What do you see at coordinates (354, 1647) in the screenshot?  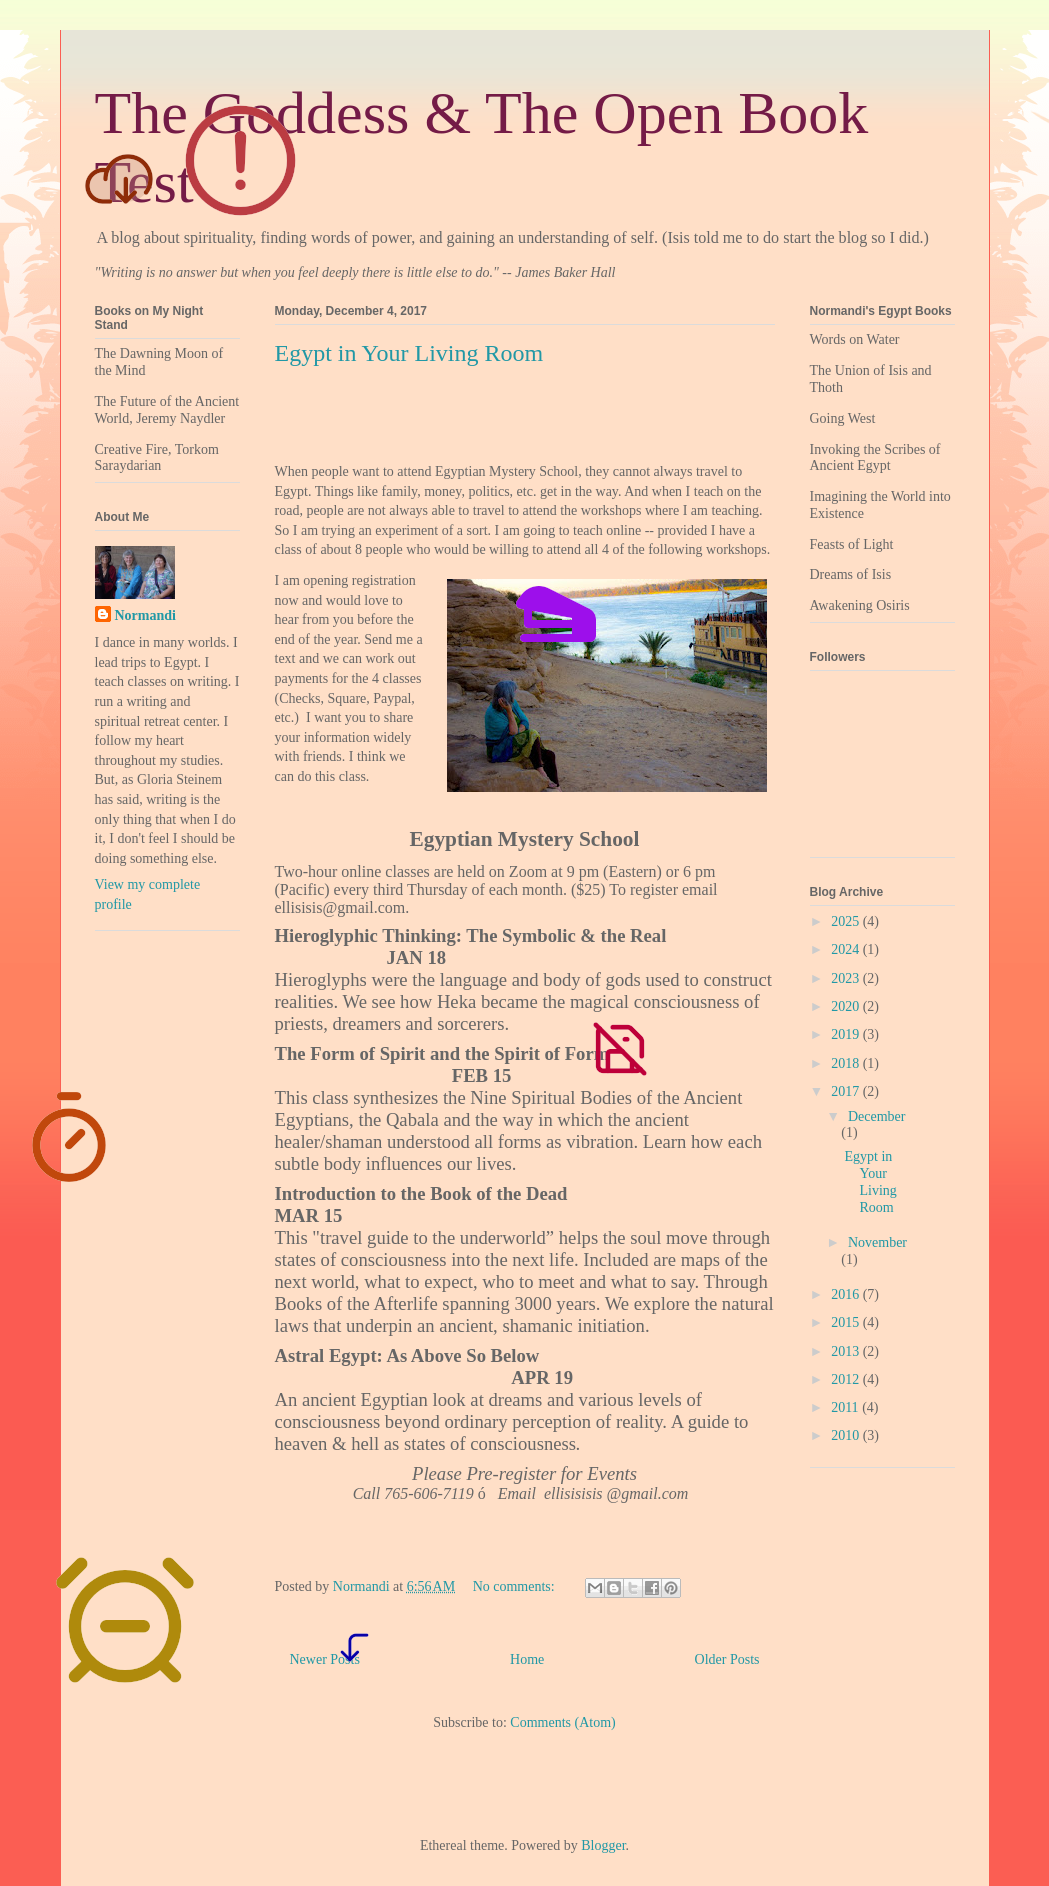 I see `go back and down in navigation` at bounding box center [354, 1647].